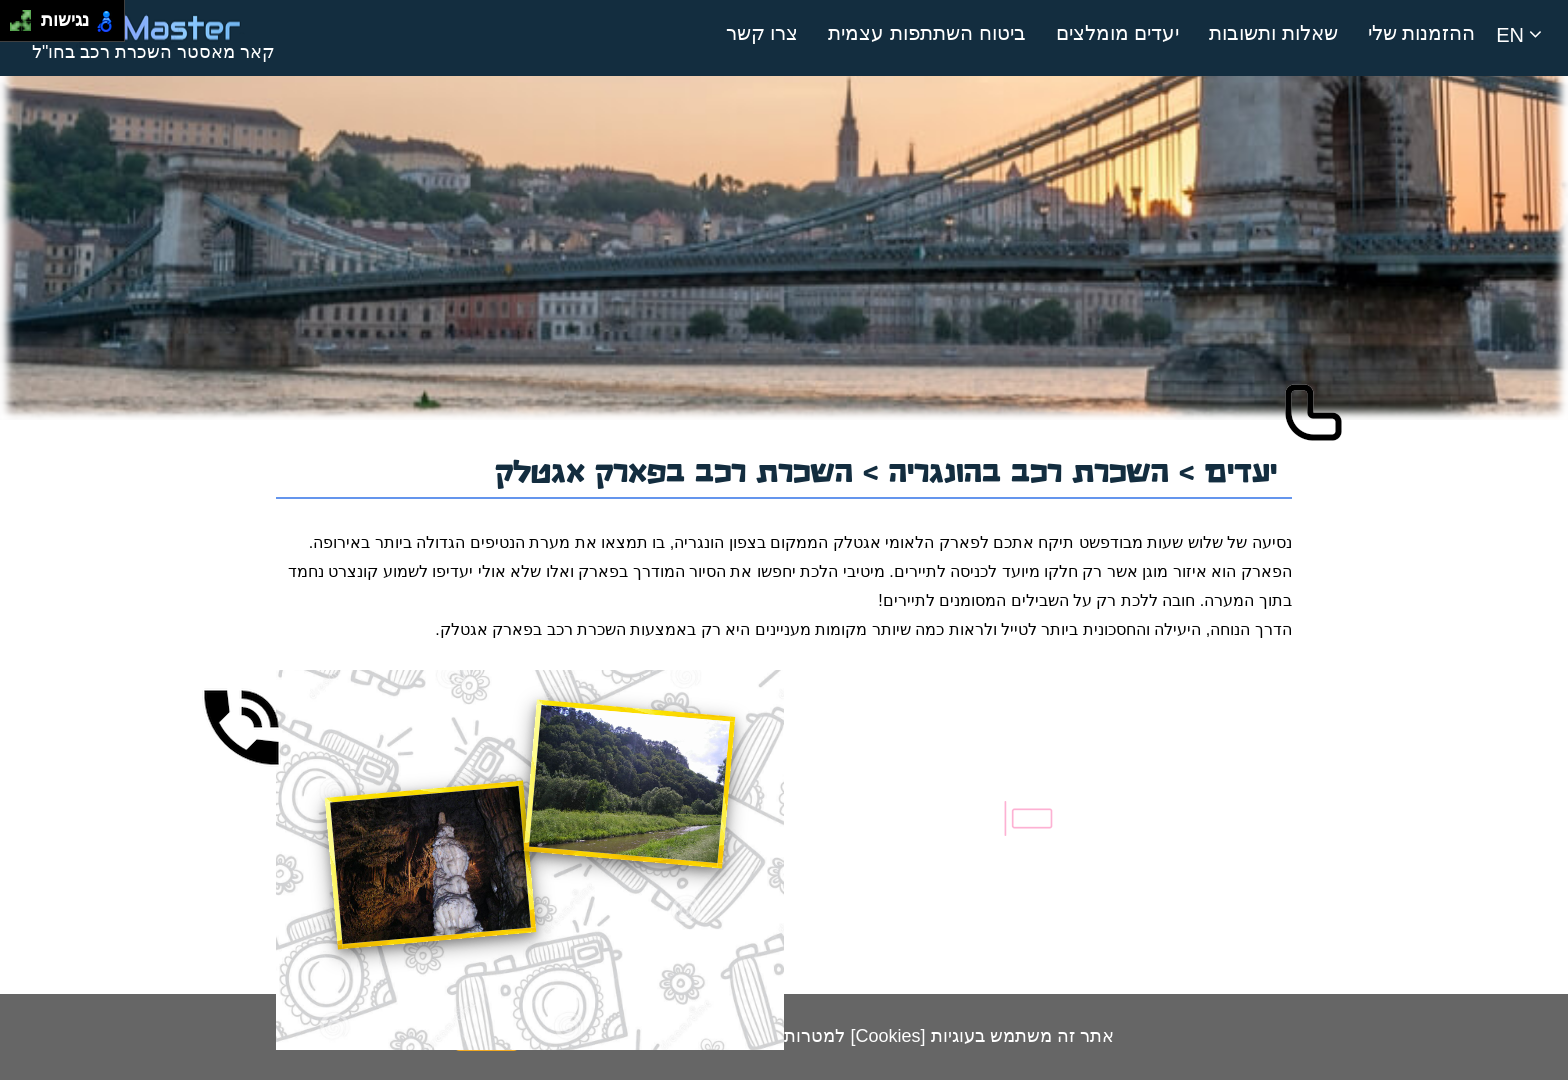  I want to click on join or merge elements with rounded corners, so click(1313, 412).